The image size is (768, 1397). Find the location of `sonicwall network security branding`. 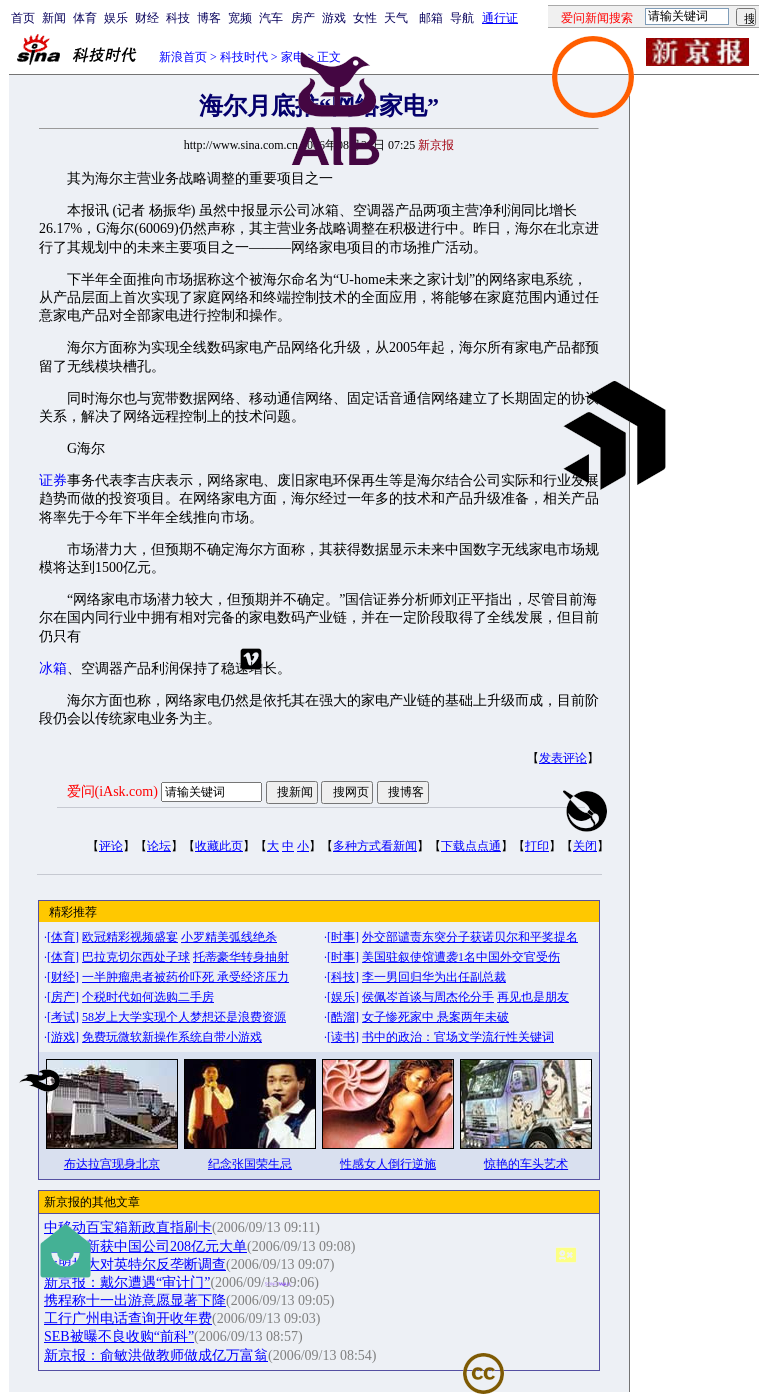

sonicwall network security branding is located at coordinates (278, 1284).